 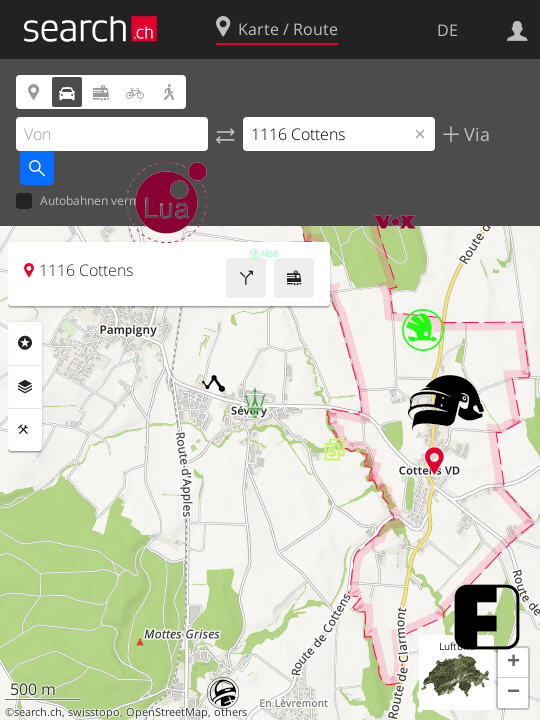 I want to click on visit alternativeto website to find software alternatives, so click(x=223, y=693).